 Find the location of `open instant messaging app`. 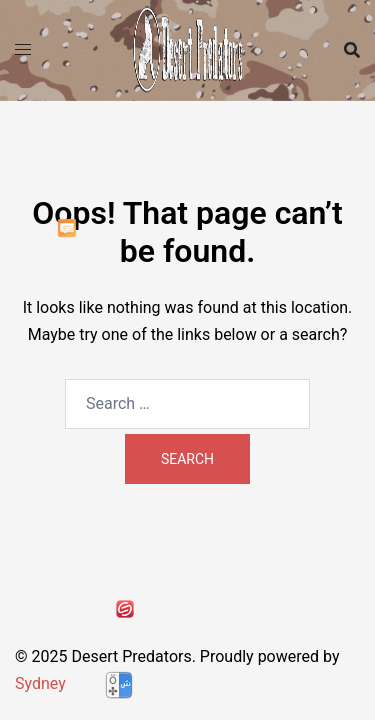

open instant messaging app is located at coordinates (67, 228).